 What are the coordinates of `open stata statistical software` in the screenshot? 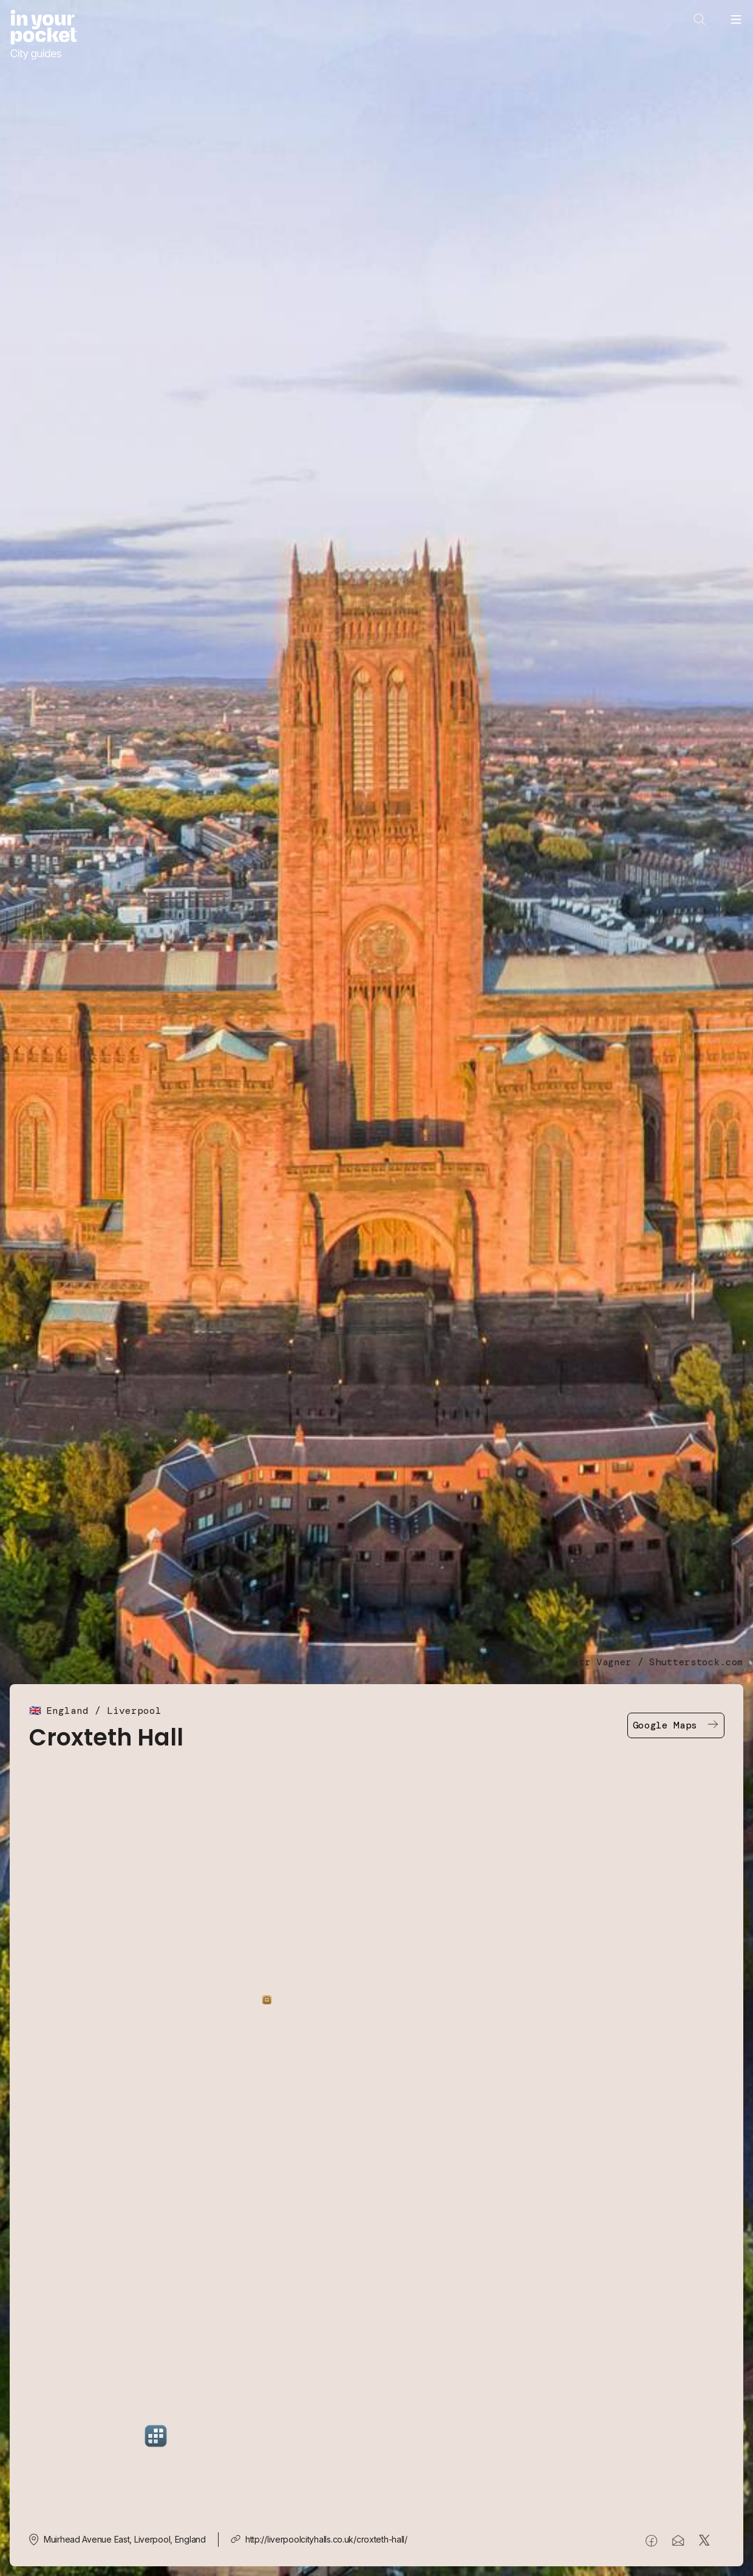 It's located at (155, 2436).